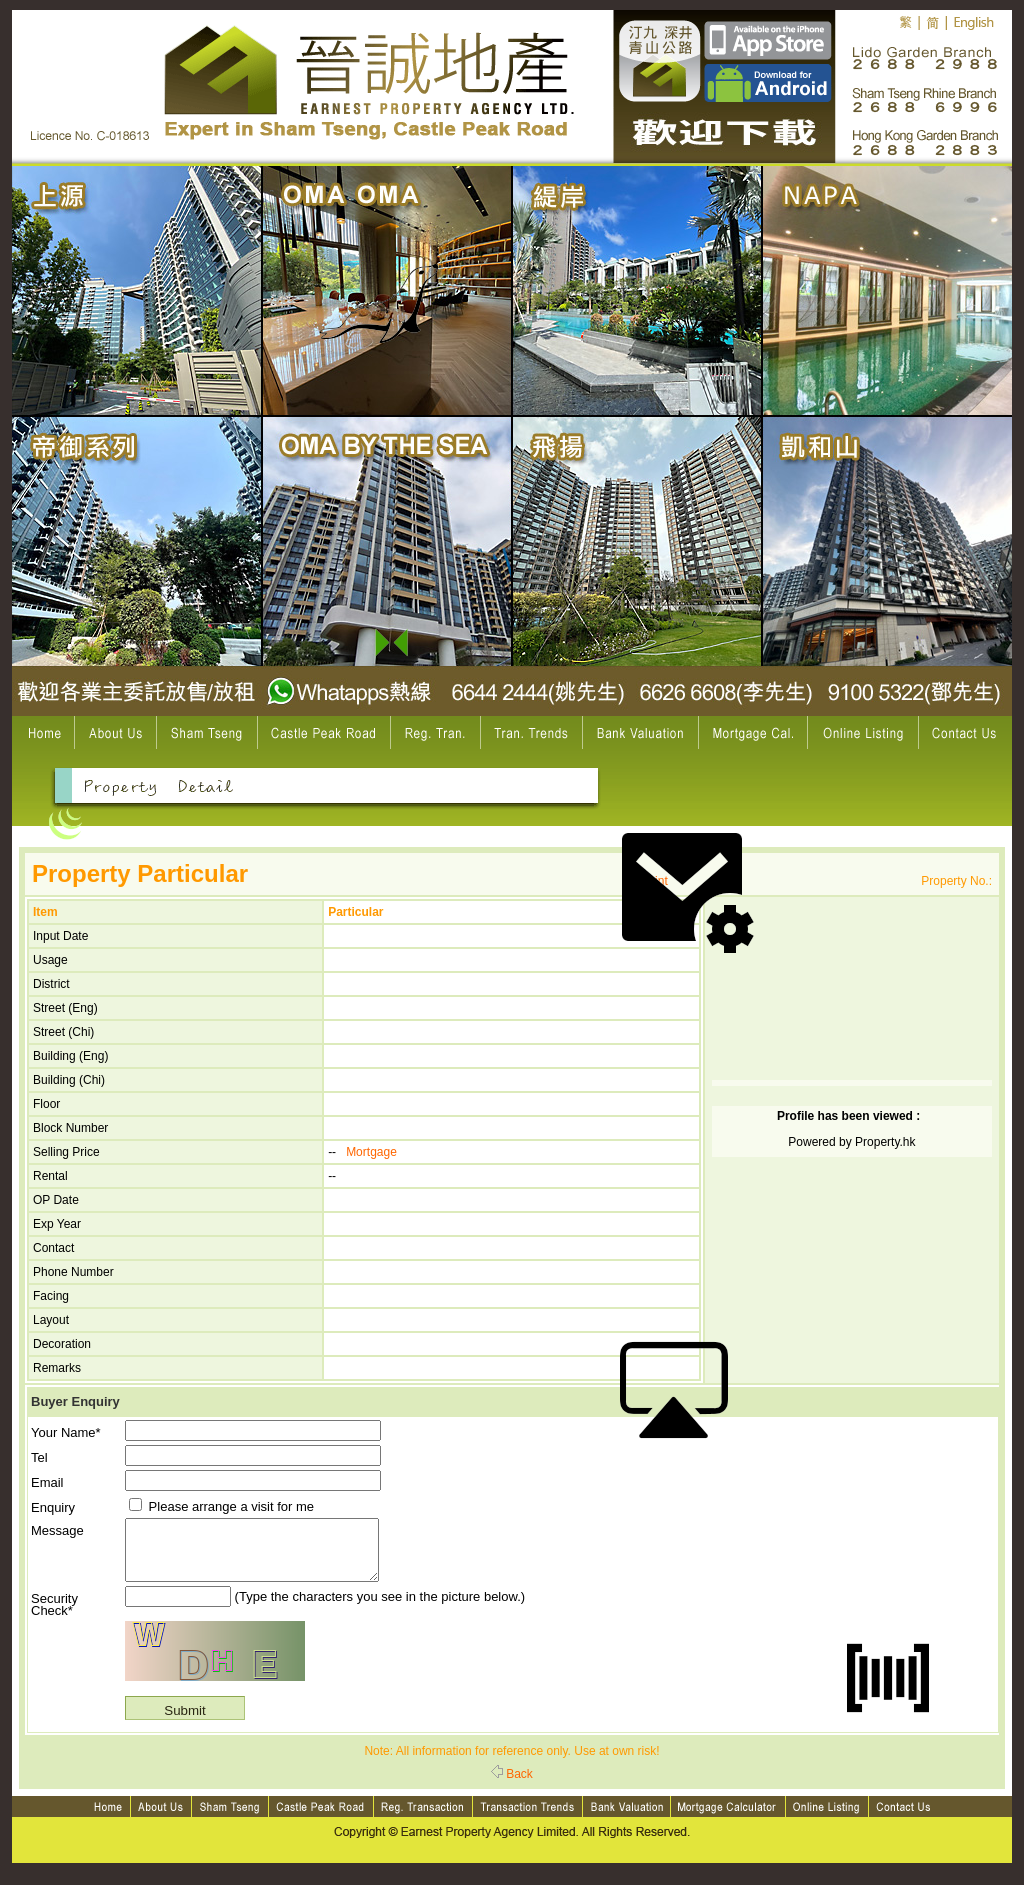  What do you see at coordinates (888, 1678) in the screenshot?
I see `visit papers with code website` at bounding box center [888, 1678].